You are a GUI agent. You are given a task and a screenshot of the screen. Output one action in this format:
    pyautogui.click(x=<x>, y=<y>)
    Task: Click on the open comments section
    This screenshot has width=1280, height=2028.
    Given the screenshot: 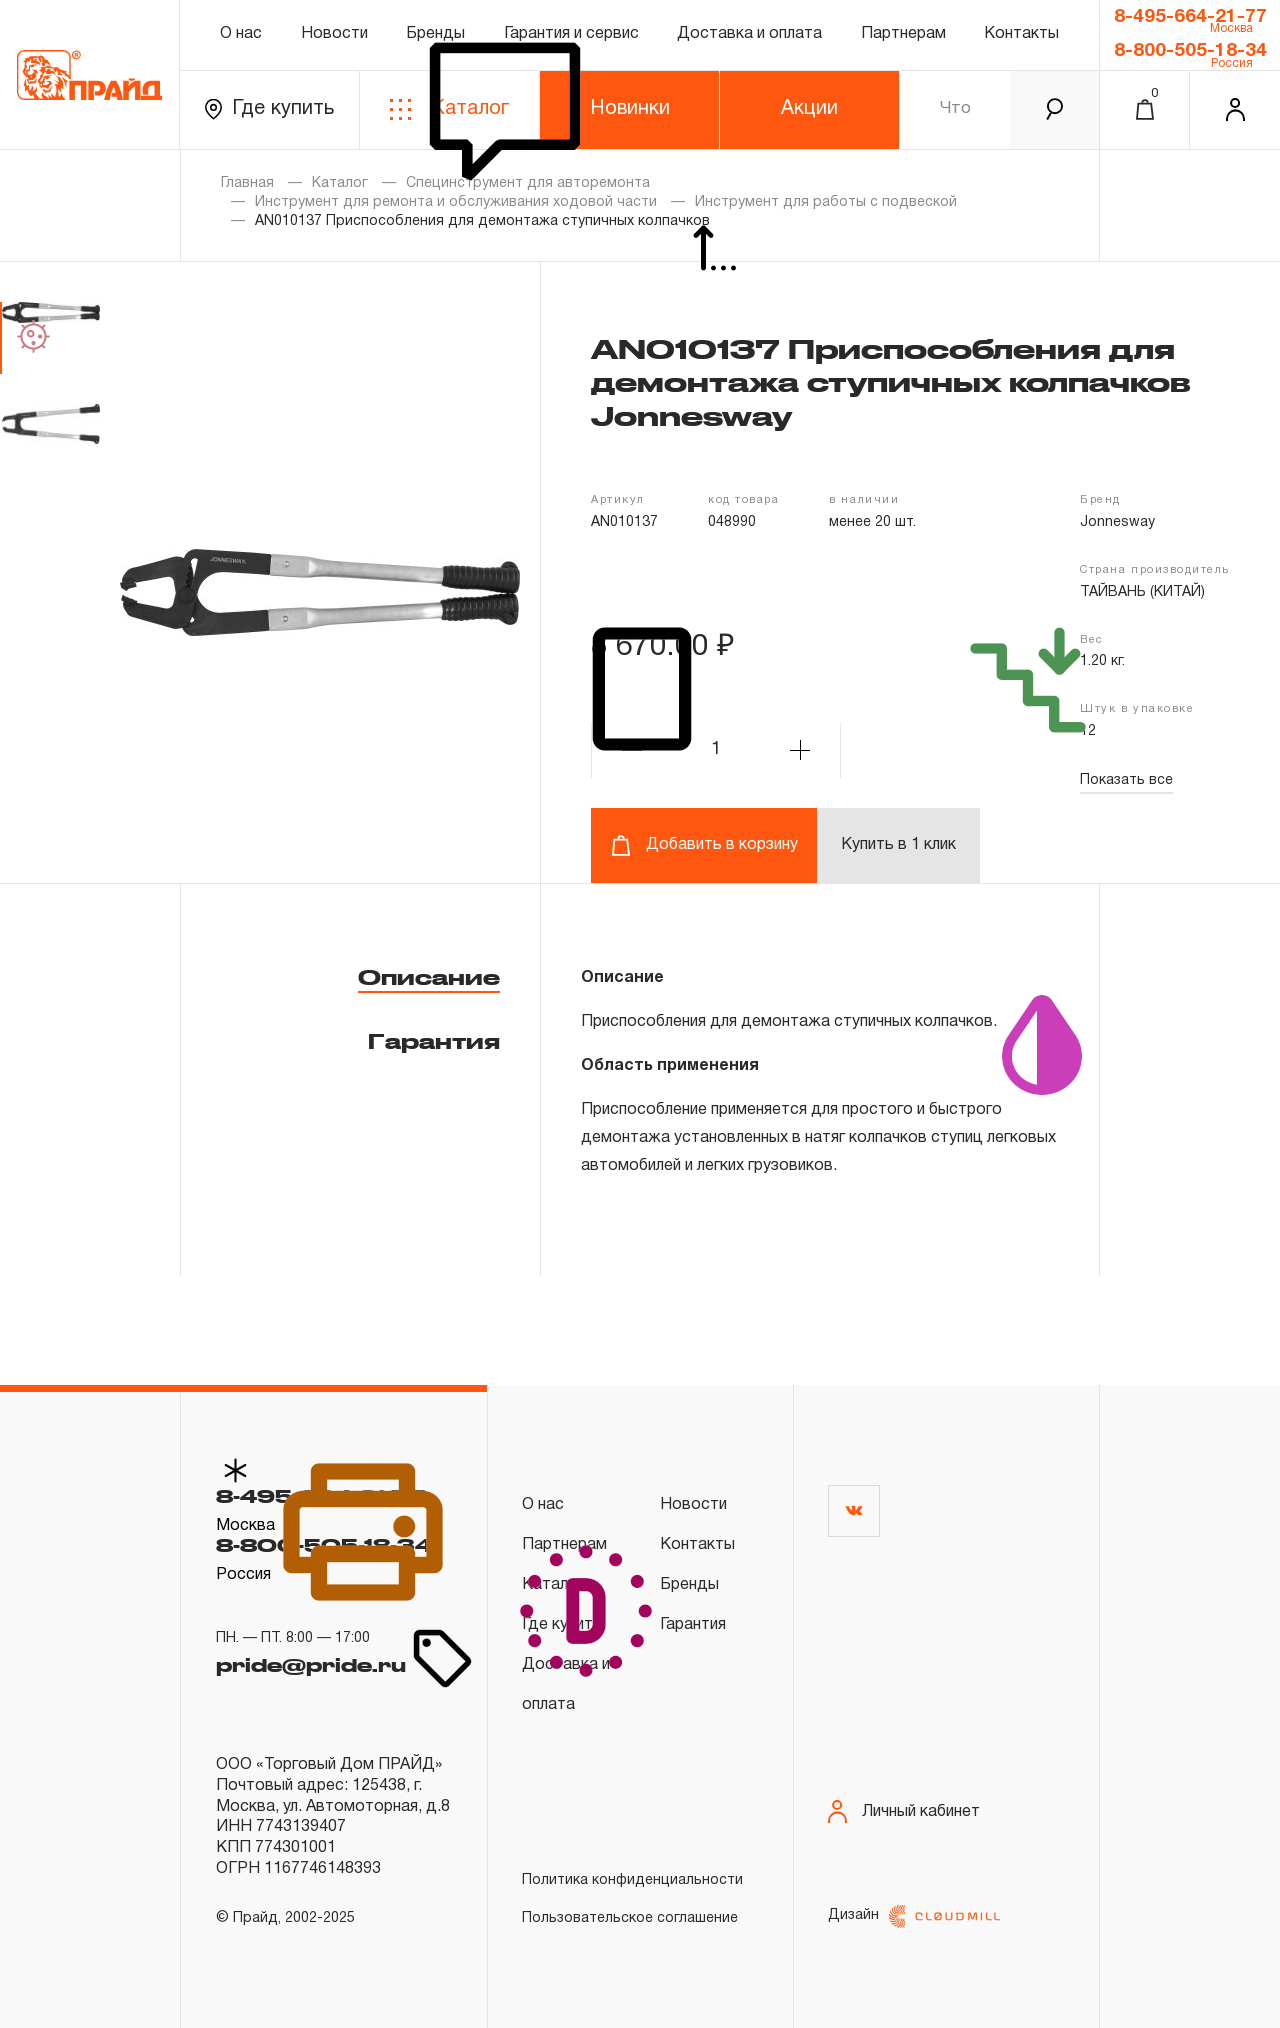 What is the action you would take?
    pyautogui.click(x=505, y=107)
    